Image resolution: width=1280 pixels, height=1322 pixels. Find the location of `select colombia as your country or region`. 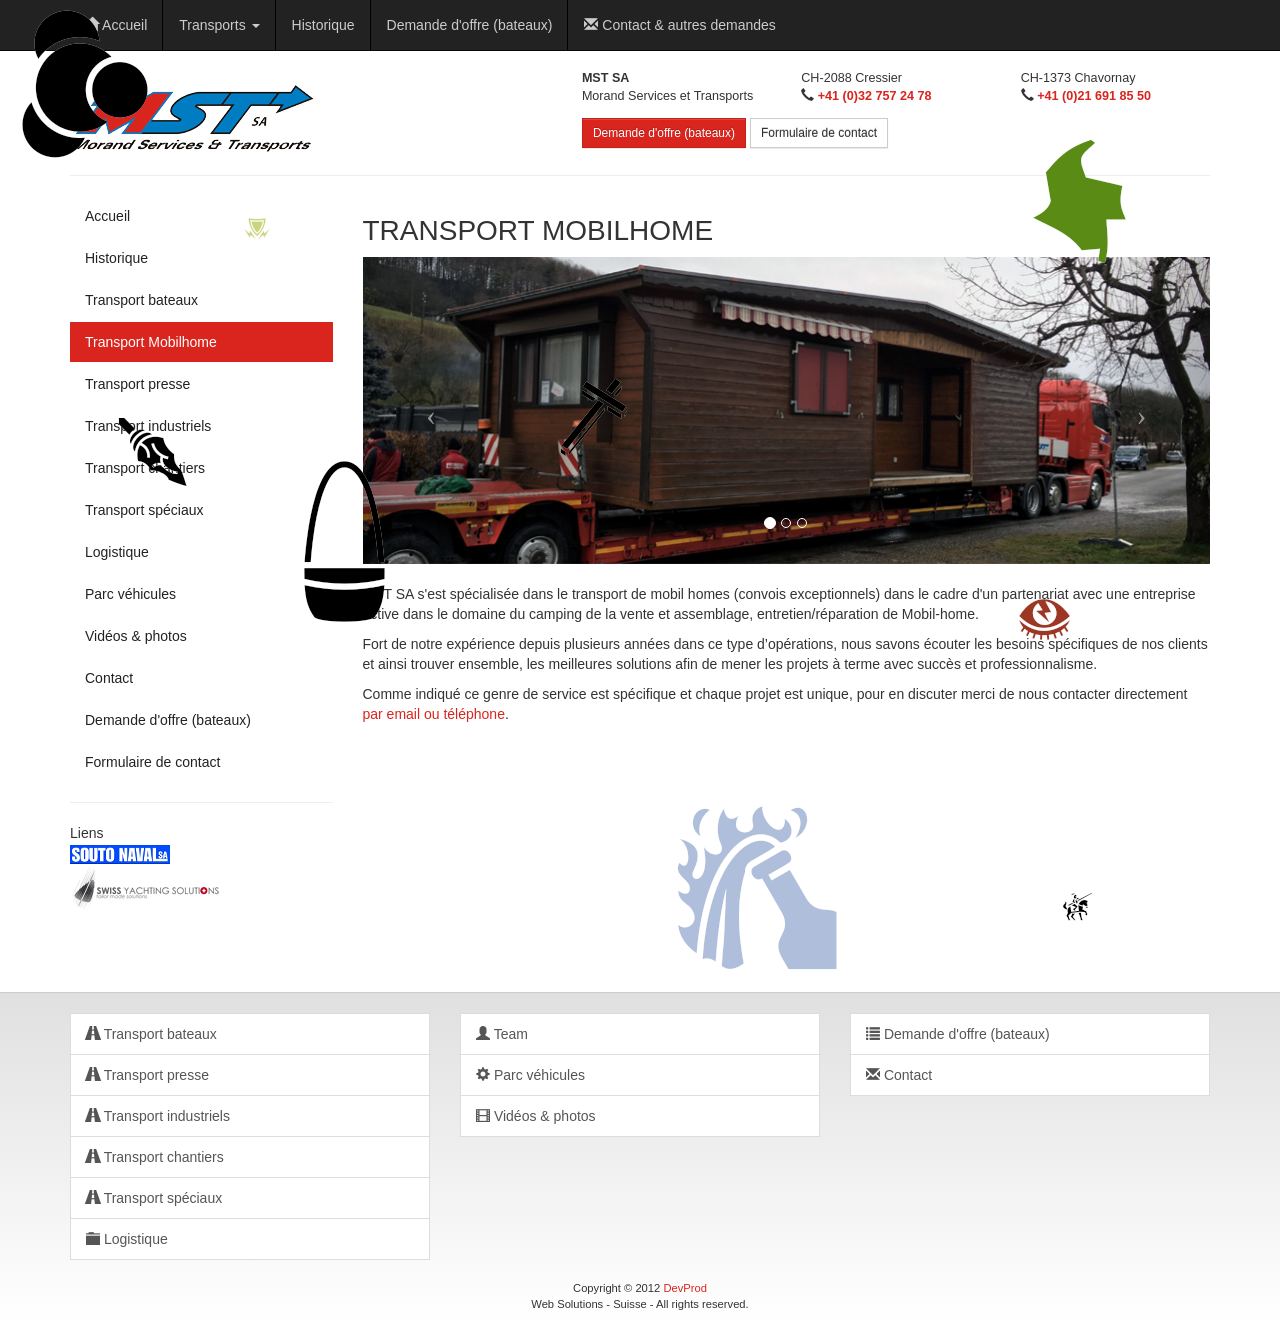

select colombia as your country or region is located at coordinates (1079, 201).